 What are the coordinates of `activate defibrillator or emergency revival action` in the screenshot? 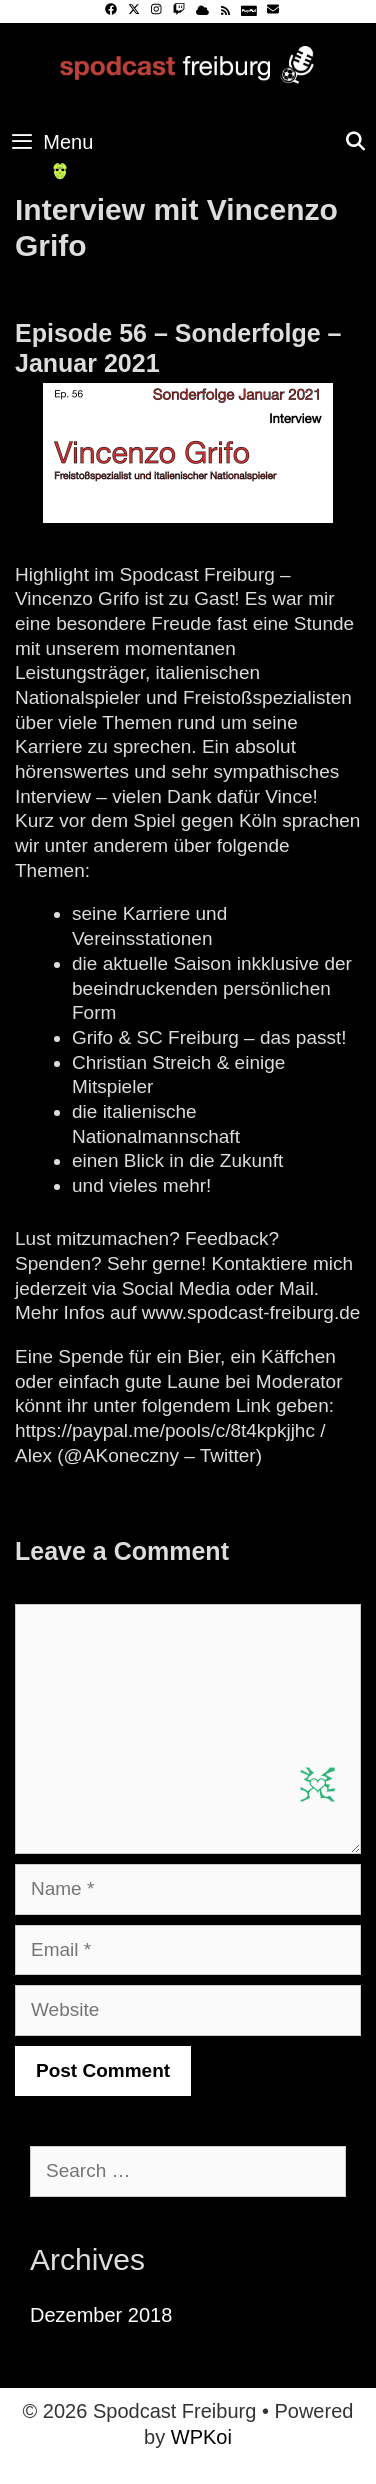 It's located at (317, 1784).